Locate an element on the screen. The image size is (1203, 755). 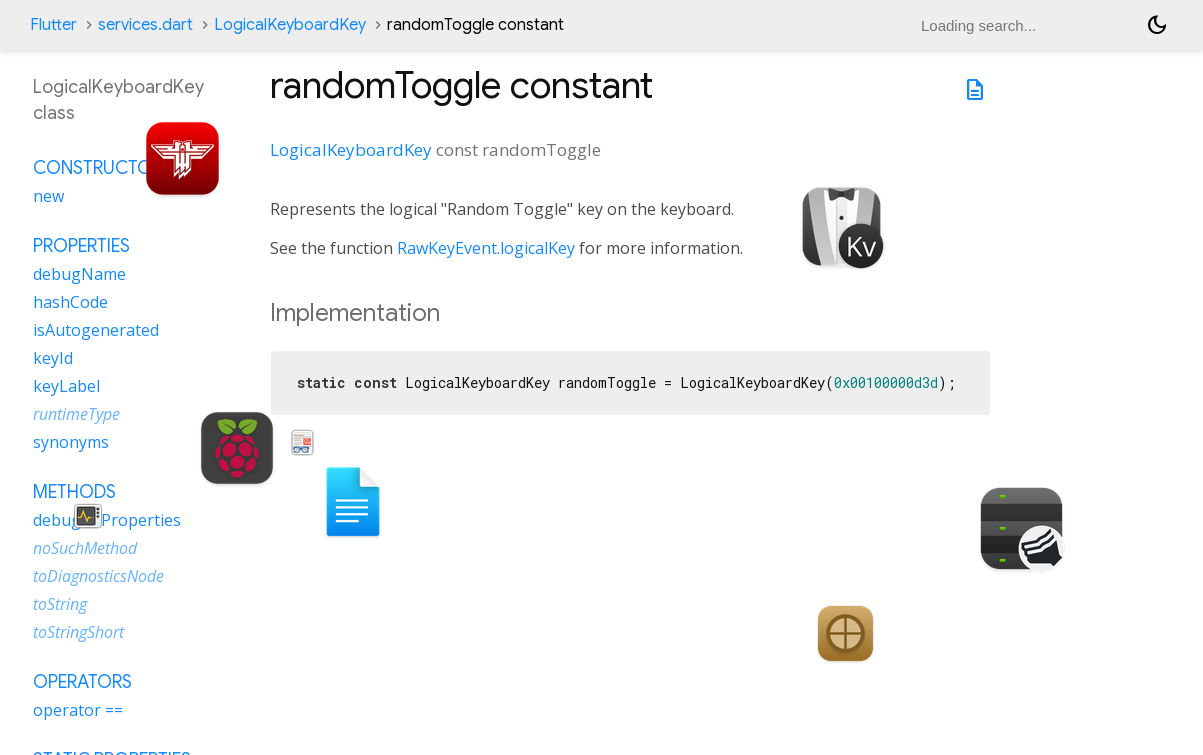
launch 0 A.D. strategy game is located at coordinates (845, 633).